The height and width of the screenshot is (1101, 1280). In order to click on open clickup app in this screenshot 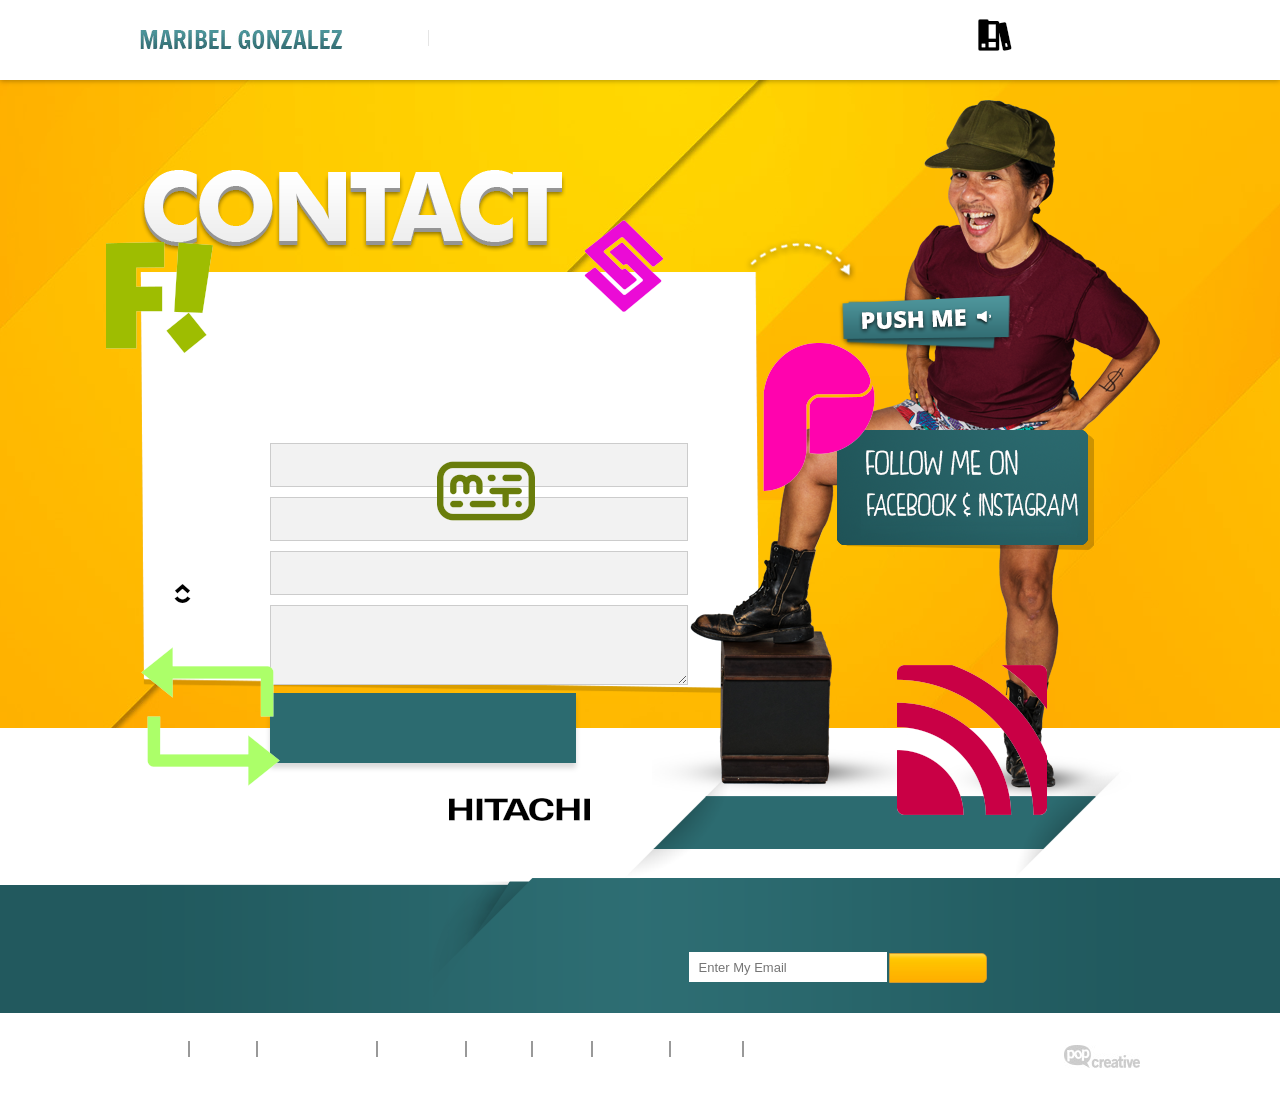, I will do `click(182, 593)`.